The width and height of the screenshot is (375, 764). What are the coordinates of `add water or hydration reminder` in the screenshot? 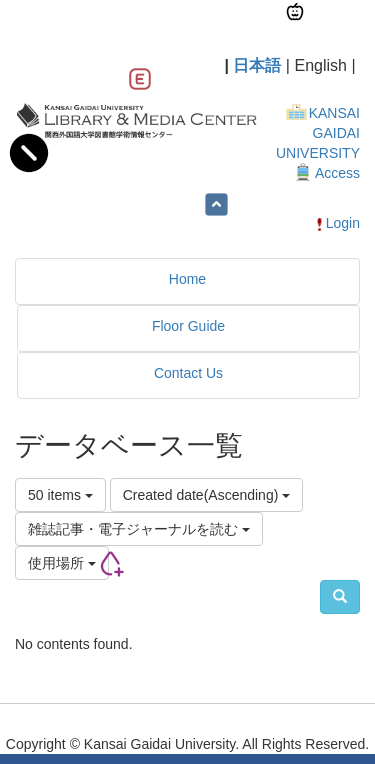 It's located at (110, 563).